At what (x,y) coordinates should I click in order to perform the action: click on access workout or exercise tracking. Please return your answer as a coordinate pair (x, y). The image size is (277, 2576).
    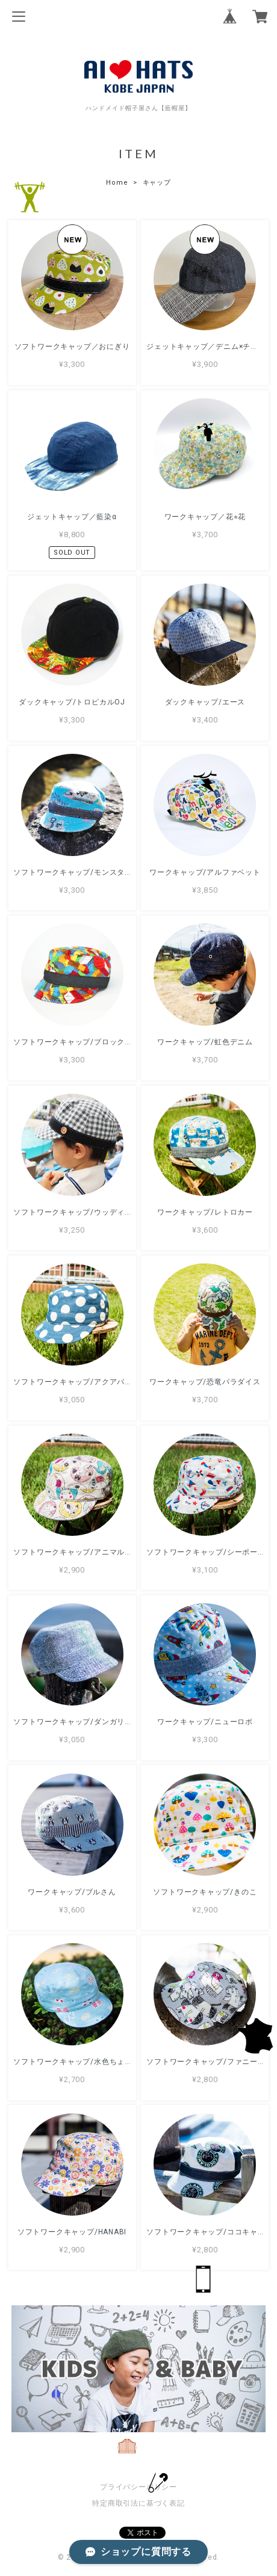
    Looking at the image, I should click on (30, 197).